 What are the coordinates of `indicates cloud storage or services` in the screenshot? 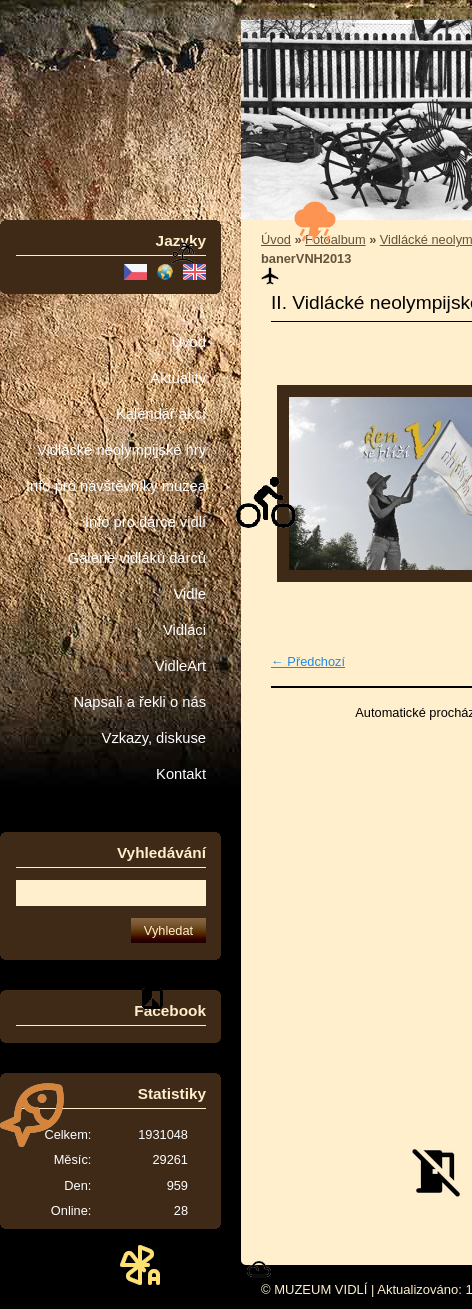 It's located at (259, 1269).